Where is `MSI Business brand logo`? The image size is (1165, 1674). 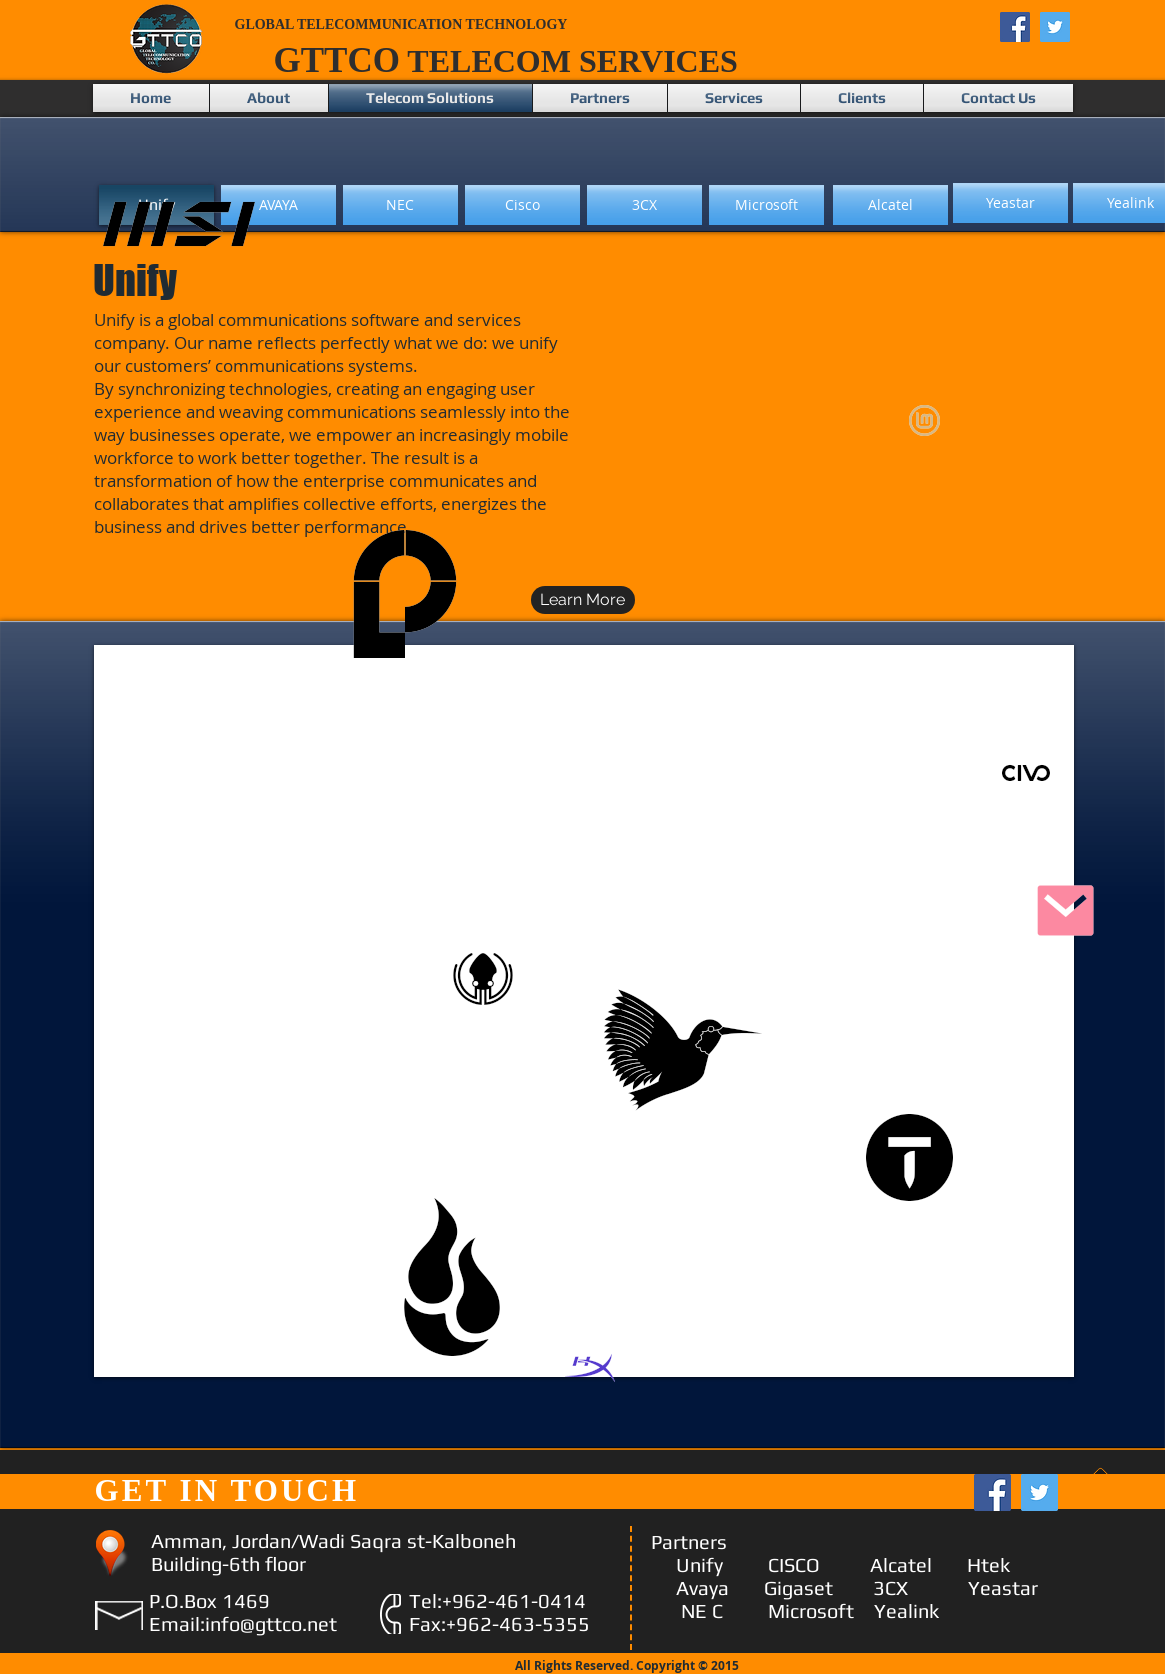 MSI Business brand logo is located at coordinates (179, 224).